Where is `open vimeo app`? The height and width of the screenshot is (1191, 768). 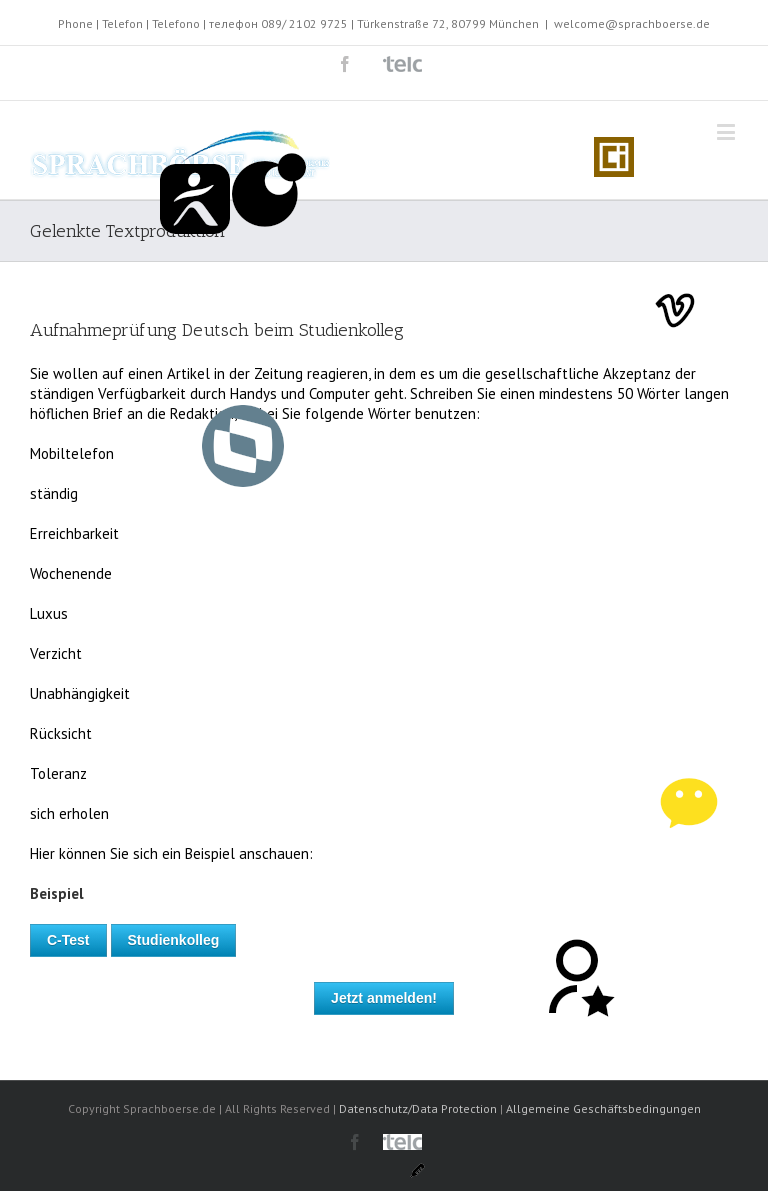 open vimeo app is located at coordinates (676, 310).